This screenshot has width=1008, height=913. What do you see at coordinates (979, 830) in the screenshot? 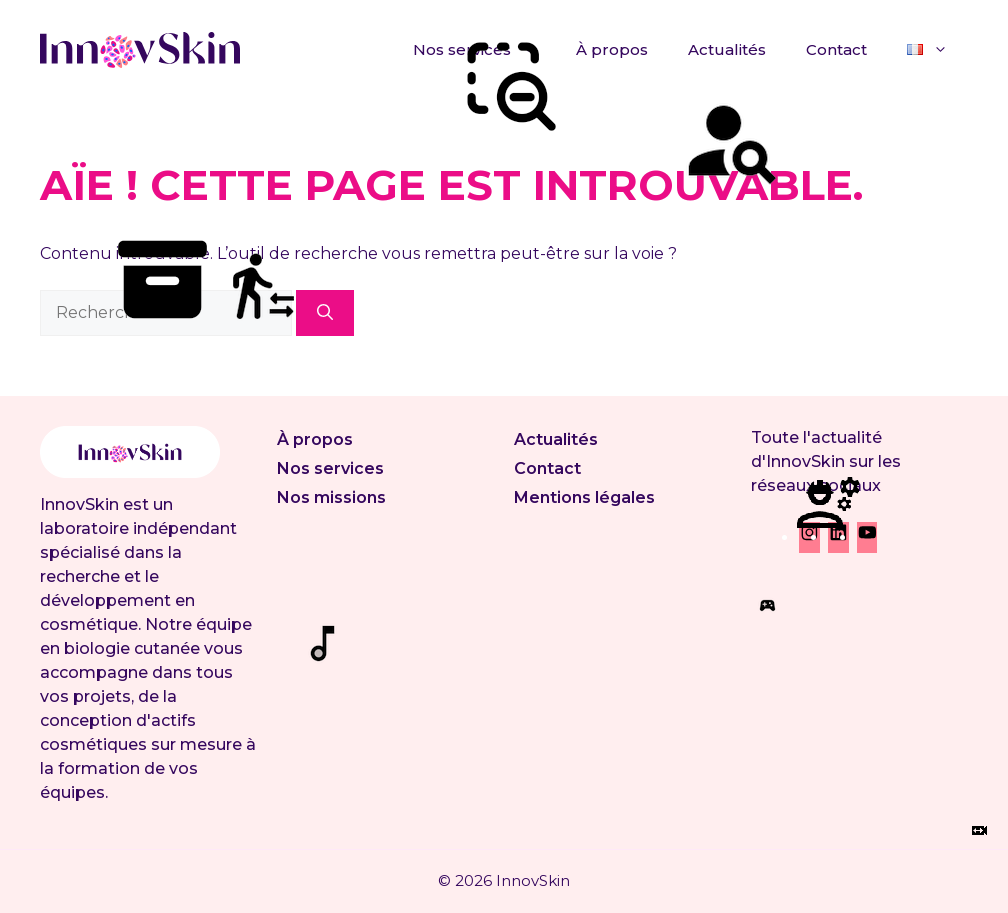
I see `switch between front and rear camera during video recording` at bounding box center [979, 830].